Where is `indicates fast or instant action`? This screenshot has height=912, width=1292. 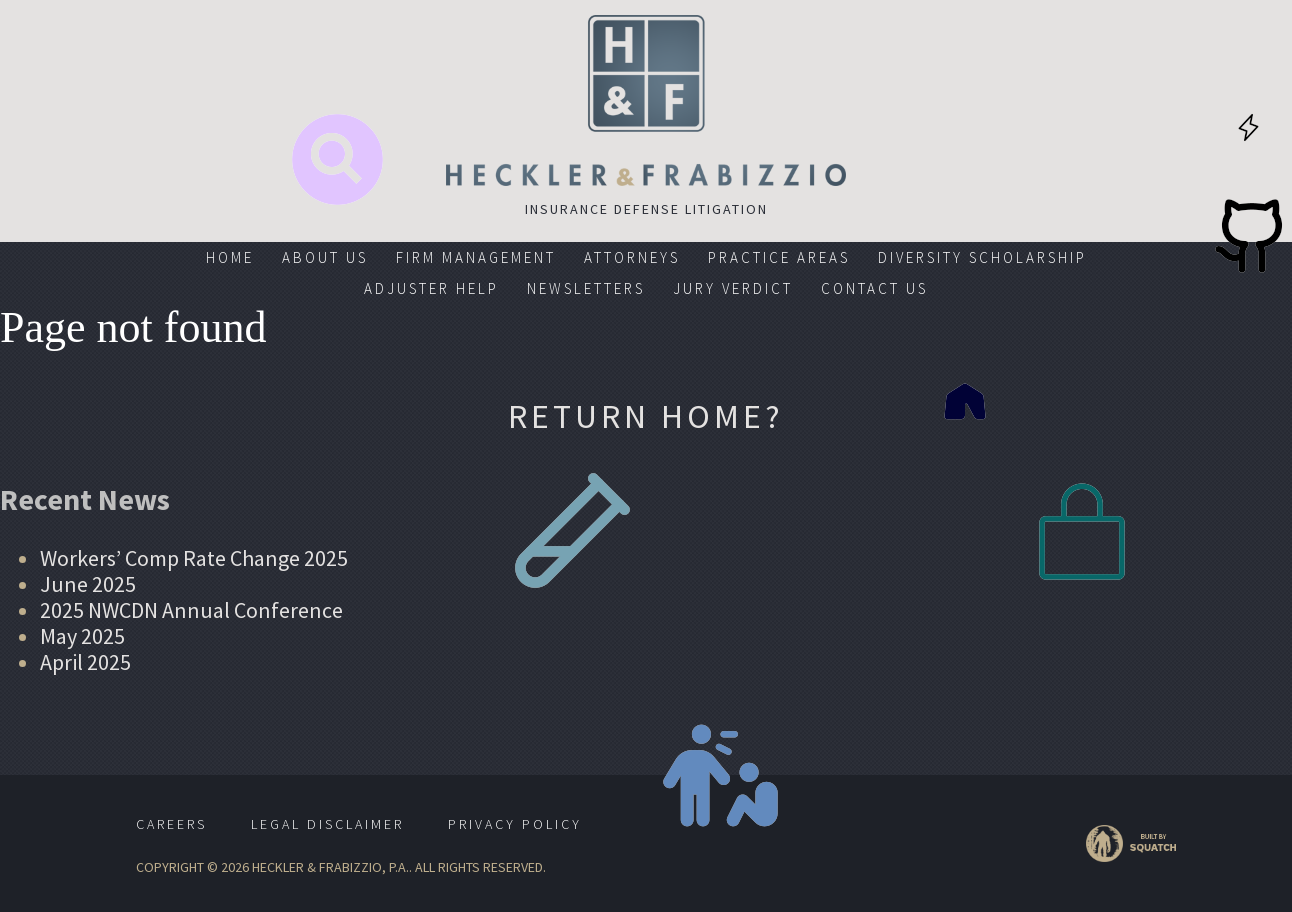
indicates fast or instant action is located at coordinates (1248, 127).